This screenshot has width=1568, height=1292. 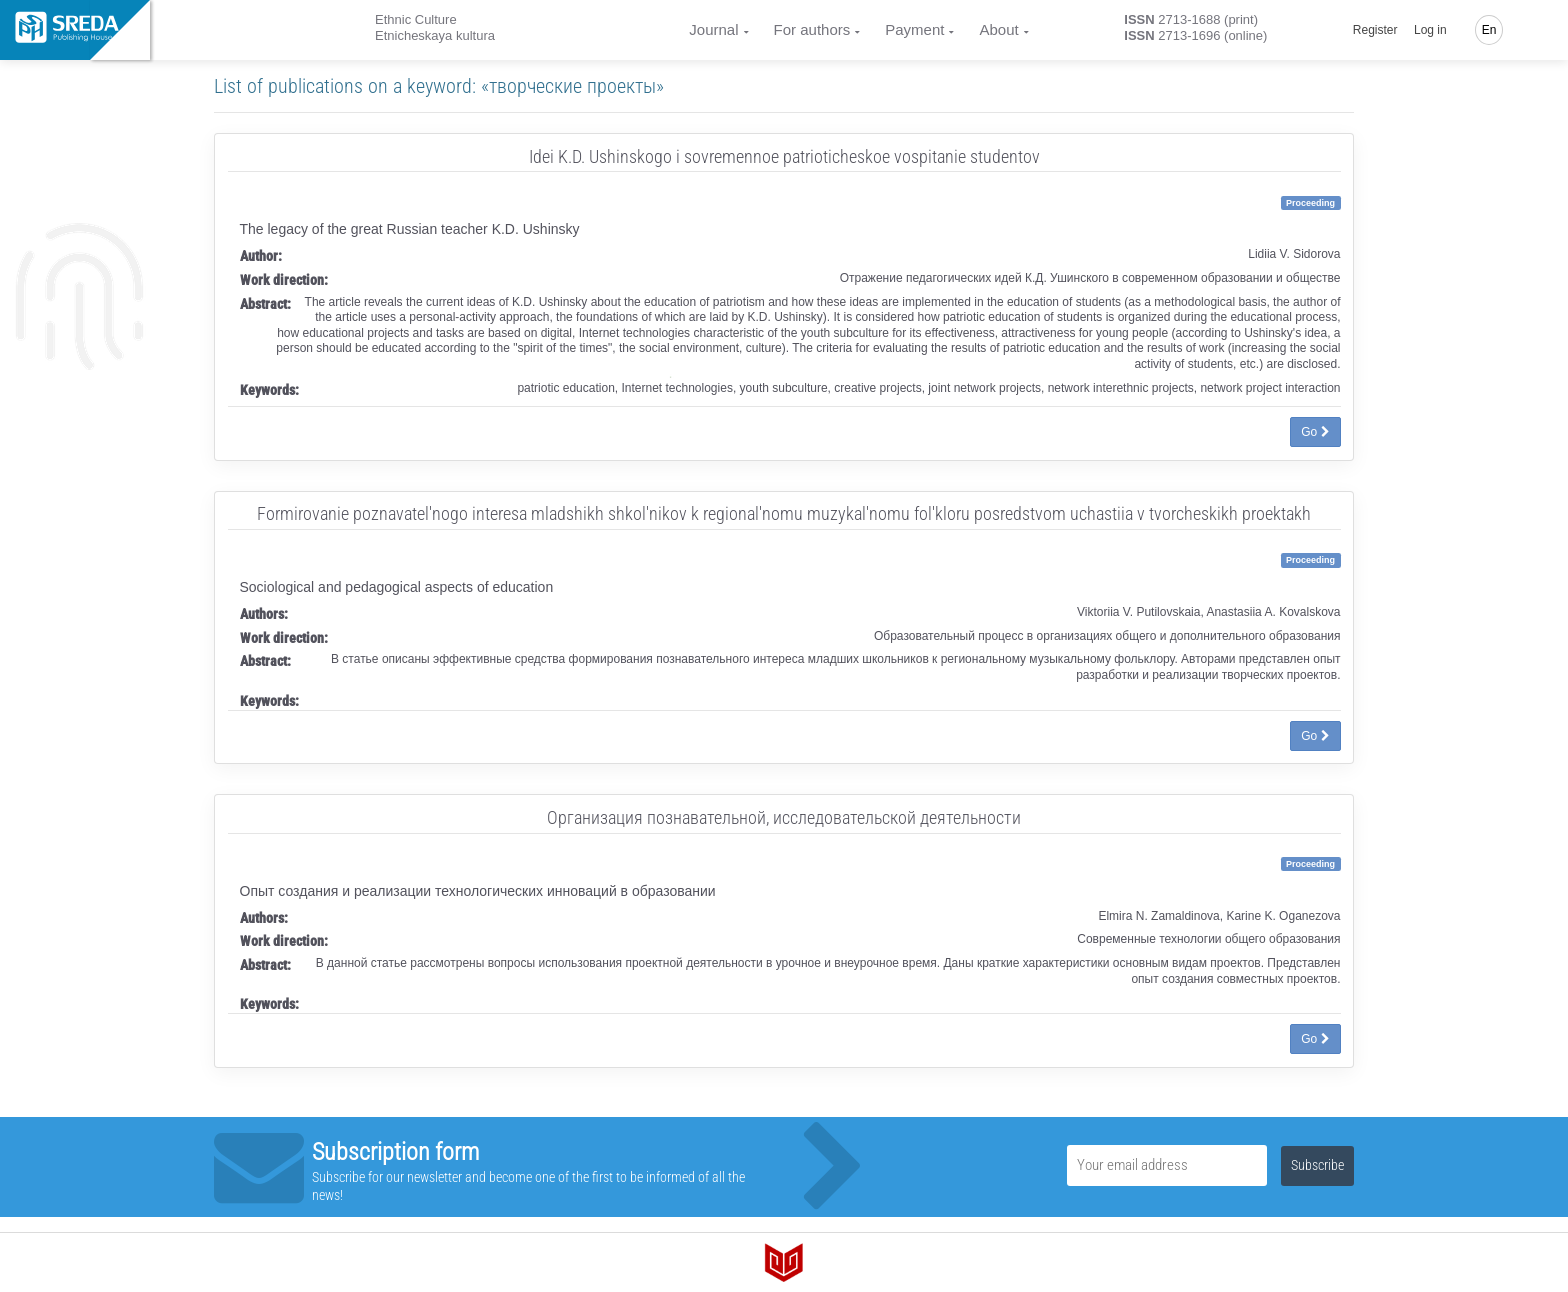 I want to click on authenticate using fingerprint recognition, so click(x=79, y=296).